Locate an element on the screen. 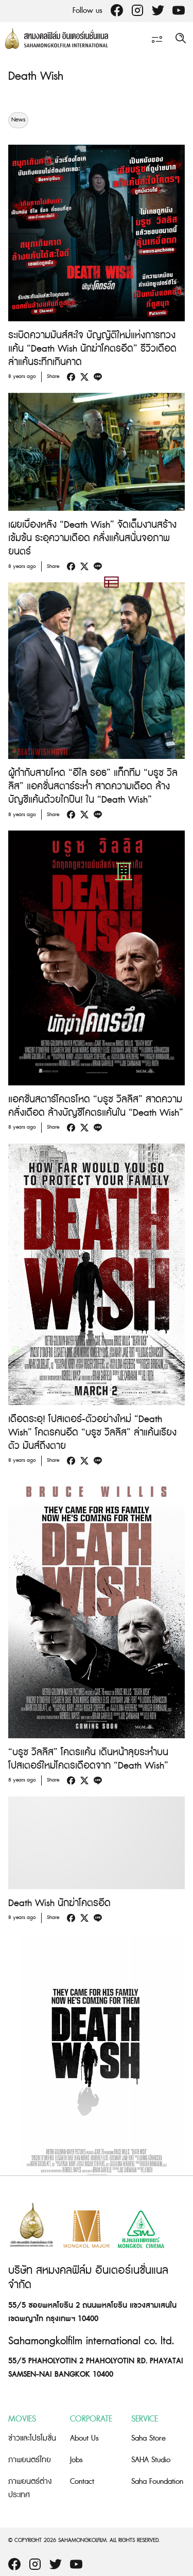 The width and height of the screenshot is (193, 2576). browse wine selection or menu is located at coordinates (15, 1351).